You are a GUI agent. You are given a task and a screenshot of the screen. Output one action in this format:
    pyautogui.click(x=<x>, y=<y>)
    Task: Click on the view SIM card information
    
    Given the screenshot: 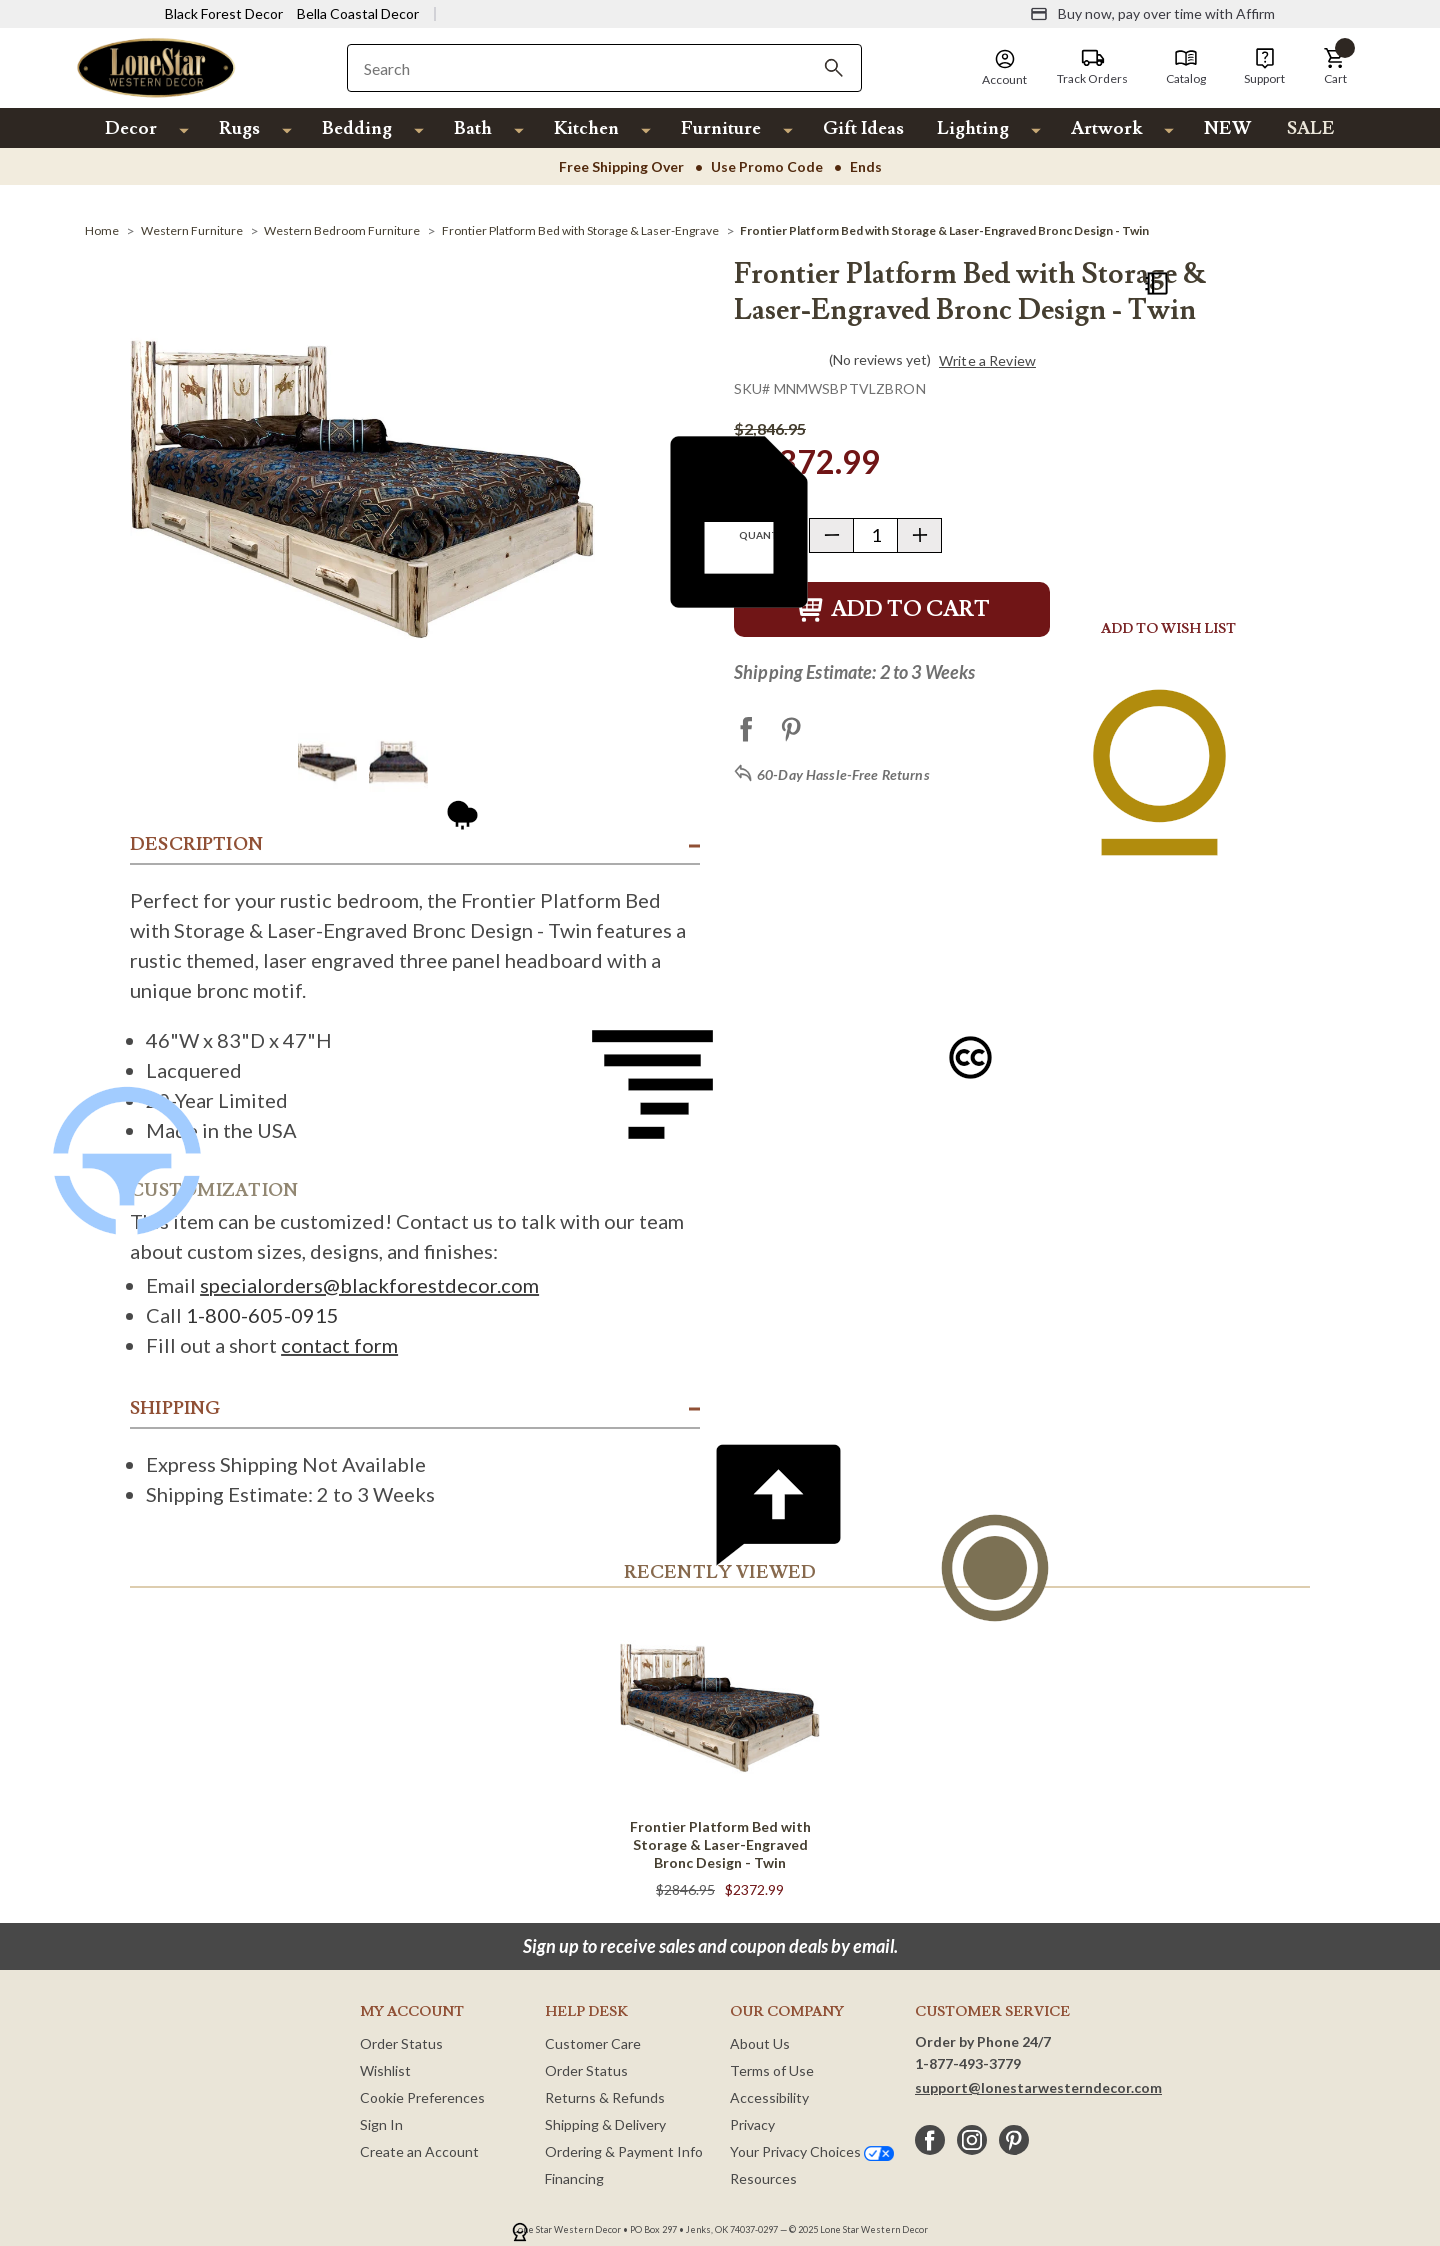 What is the action you would take?
    pyautogui.click(x=739, y=522)
    